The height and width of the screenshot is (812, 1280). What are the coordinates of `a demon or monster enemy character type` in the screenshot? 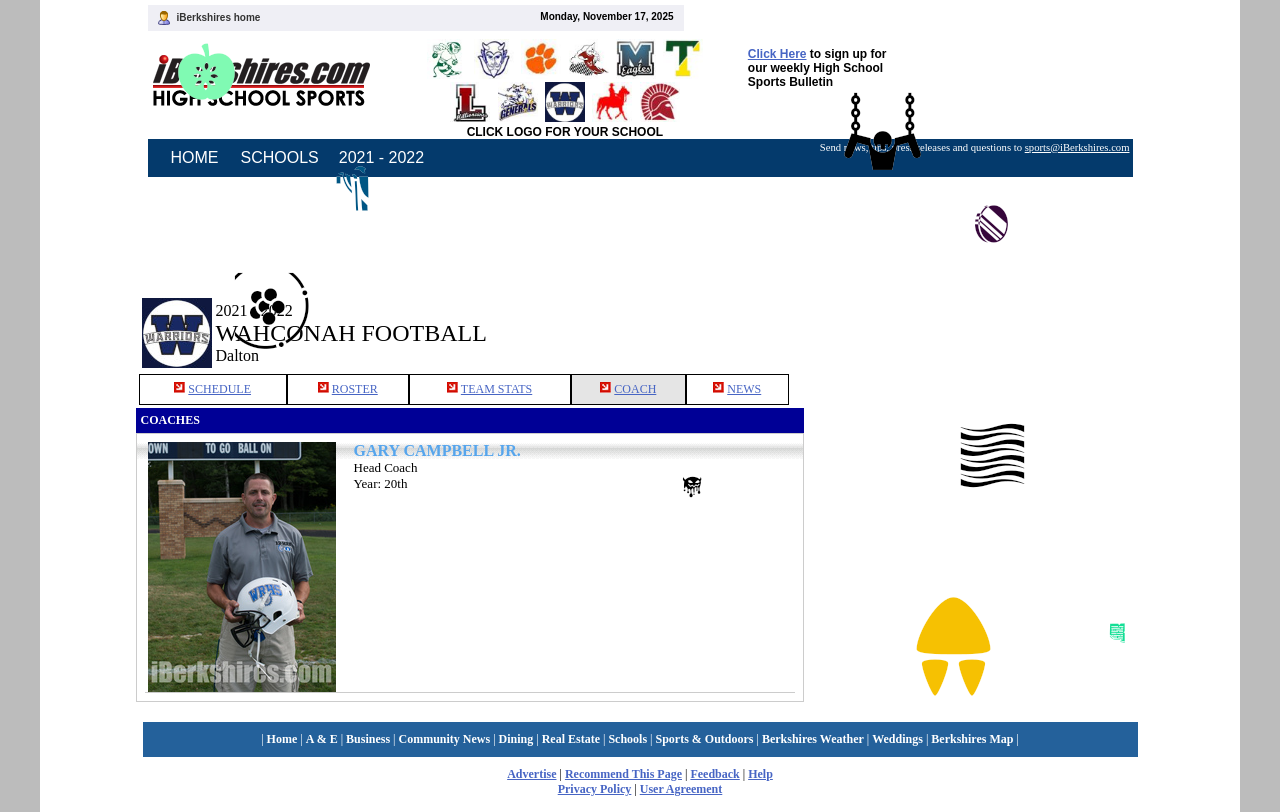 It's located at (692, 487).